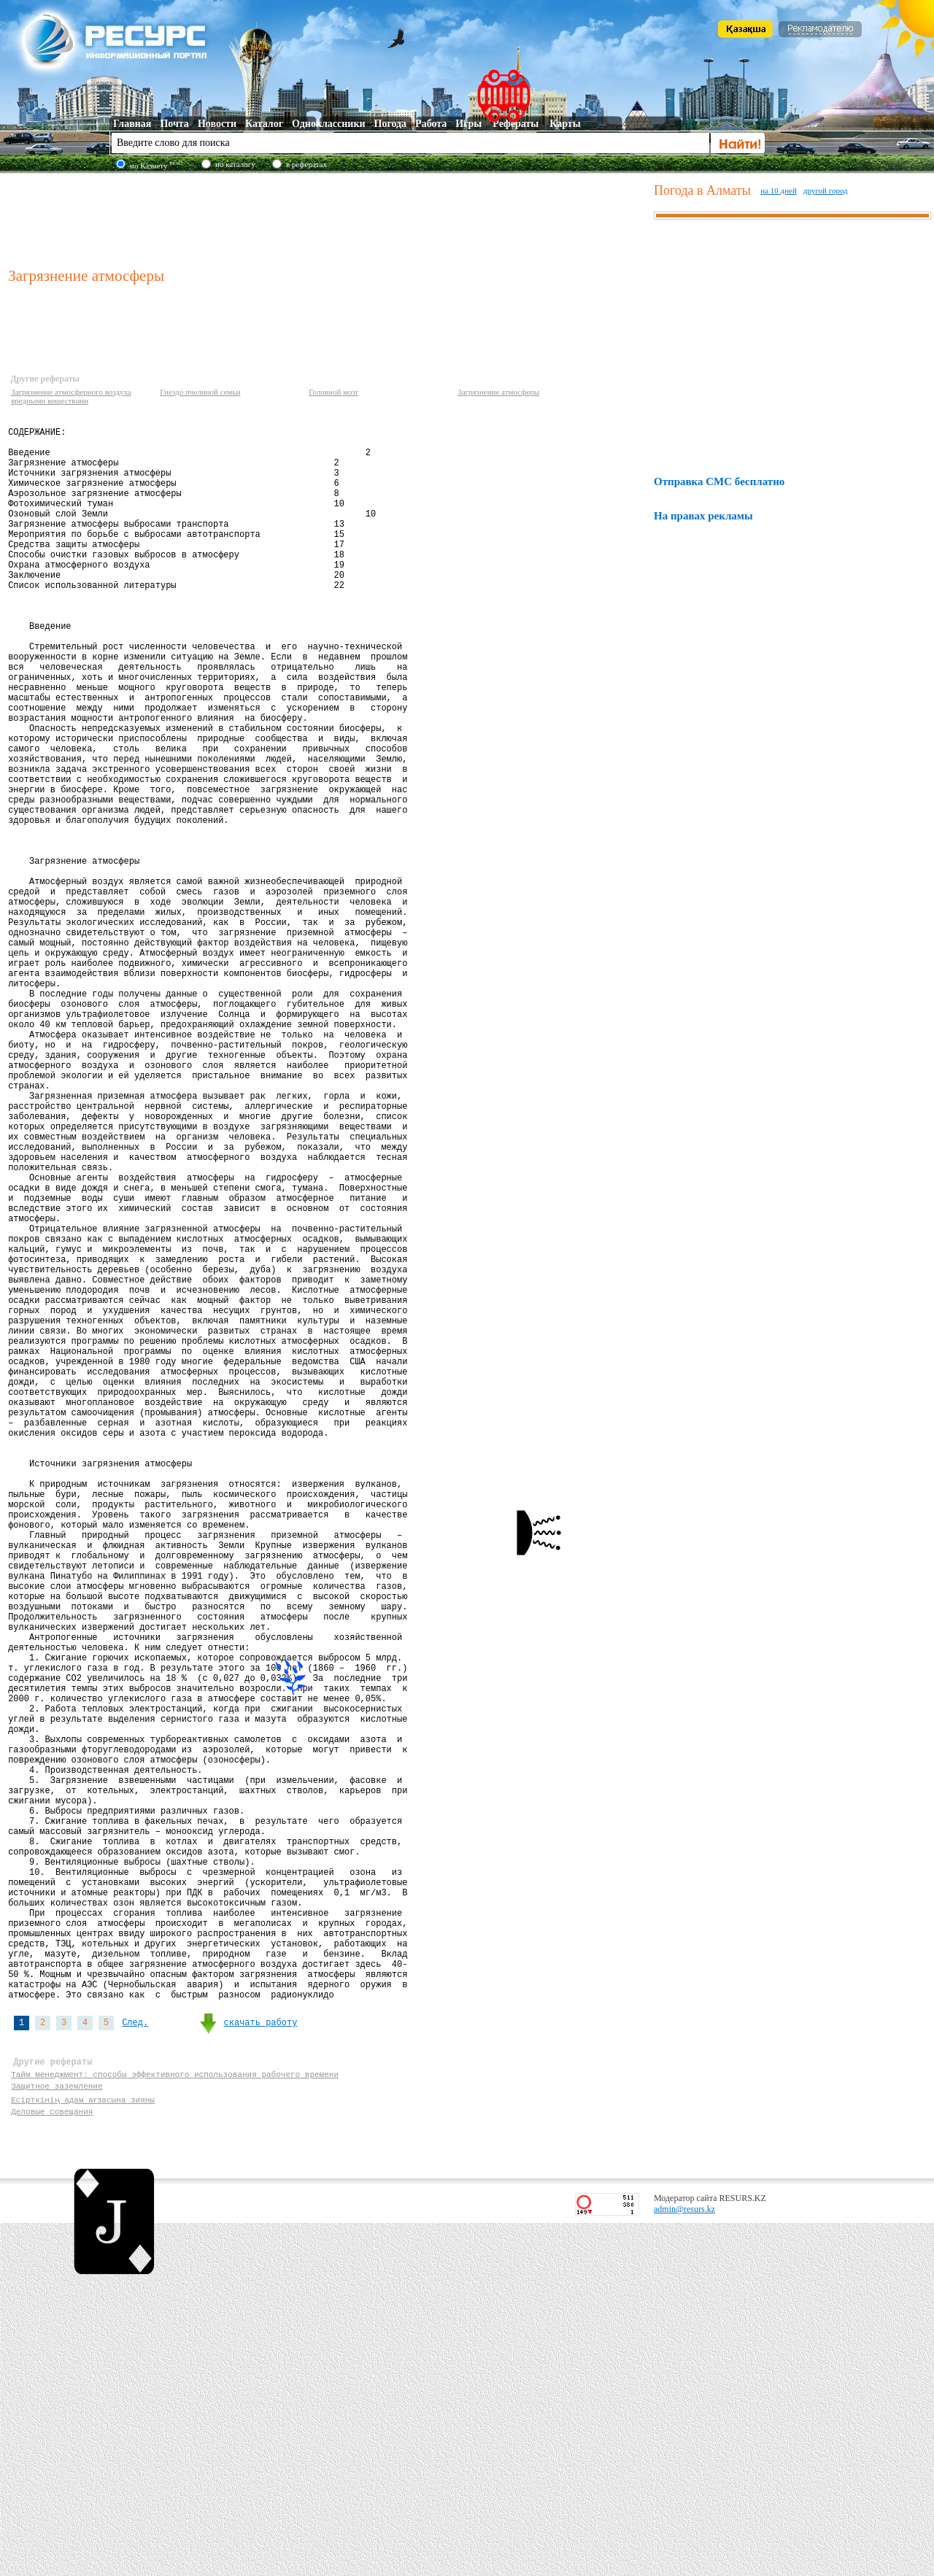  What do you see at coordinates (503, 96) in the screenshot?
I see `transport or logistics game item` at bounding box center [503, 96].